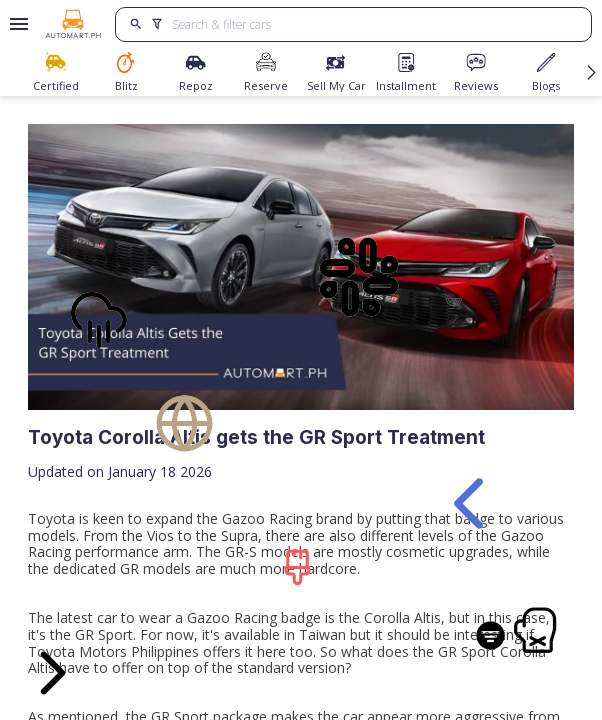  What do you see at coordinates (359, 277) in the screenshot?
I see `open Slack messaging app` at bounding box center [359, 277].